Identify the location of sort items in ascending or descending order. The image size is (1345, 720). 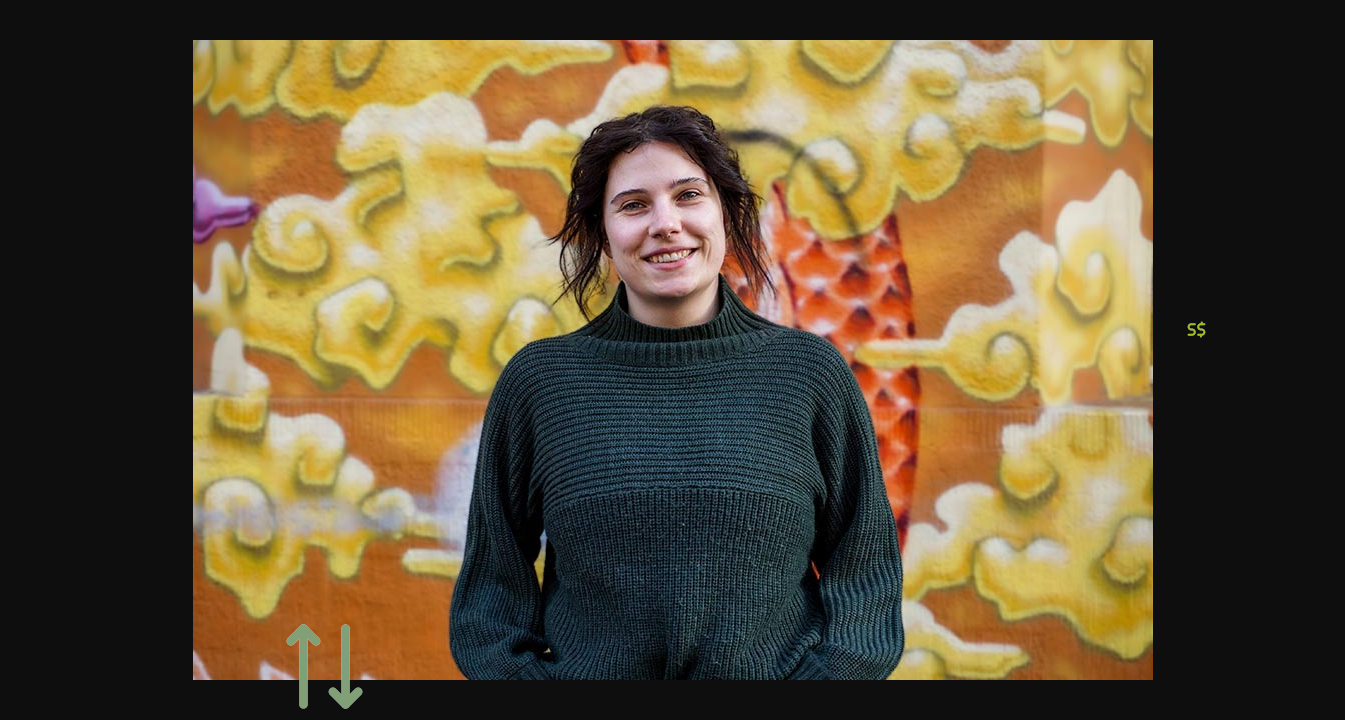
(324, 666).